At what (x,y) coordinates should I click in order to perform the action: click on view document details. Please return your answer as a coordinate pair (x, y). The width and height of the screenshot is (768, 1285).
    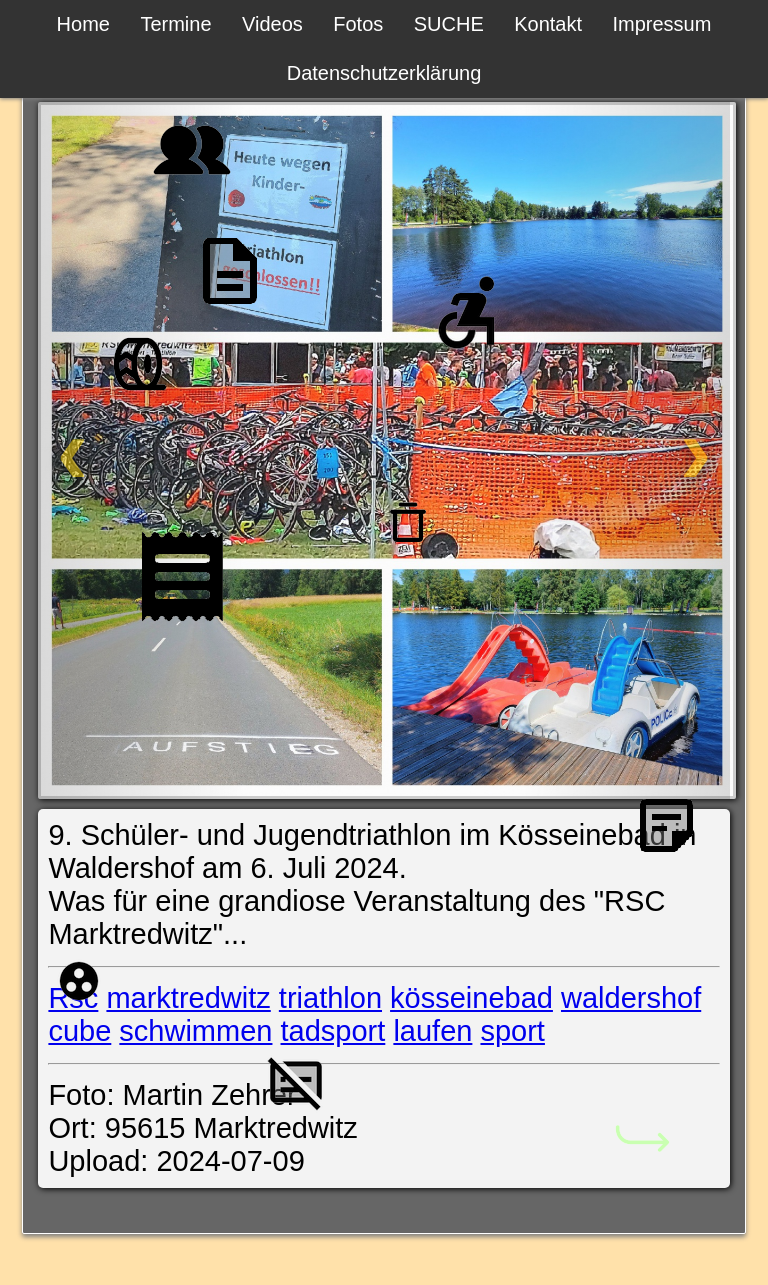
    Looking at the image, I should click on (230, 271).